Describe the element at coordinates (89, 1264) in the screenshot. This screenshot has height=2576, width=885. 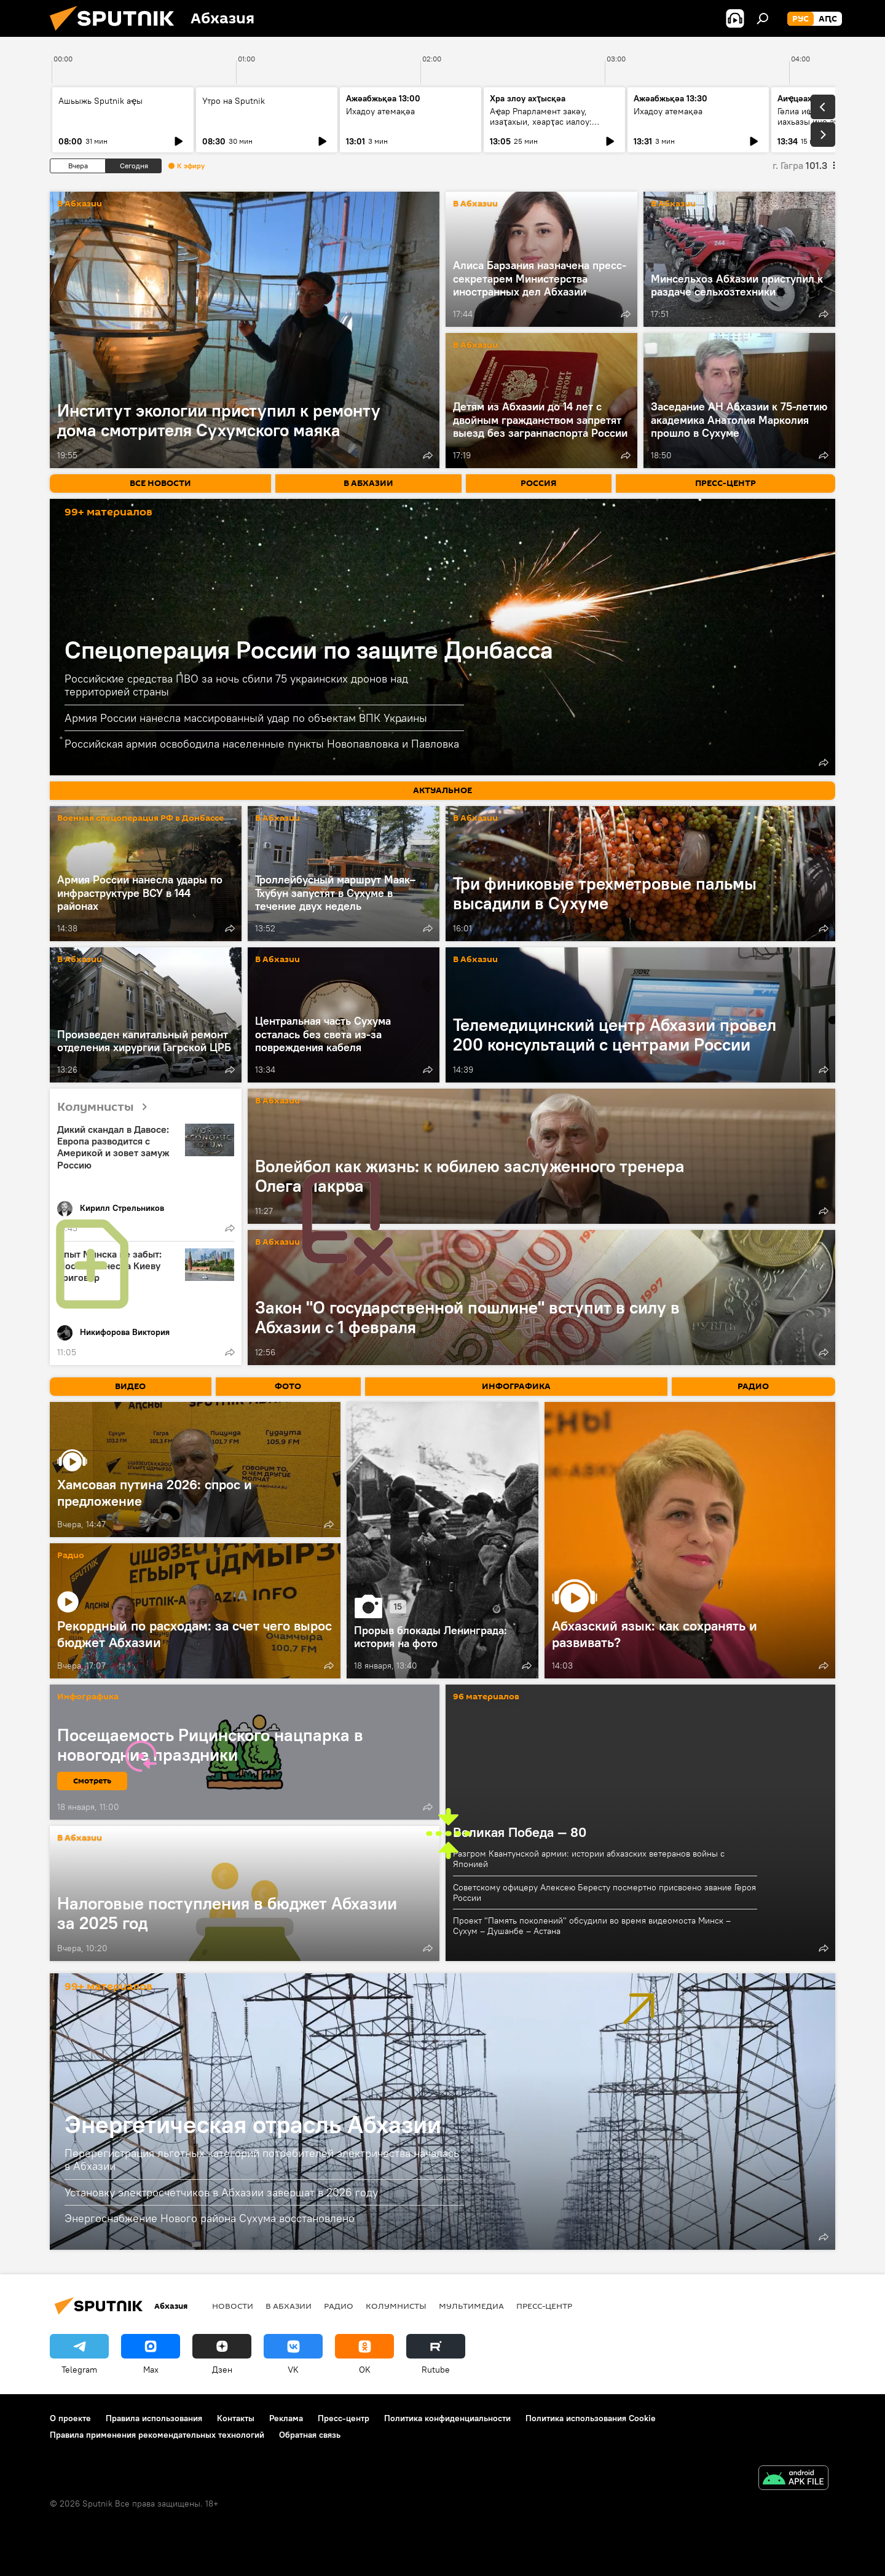
I see `add a new file` at that location.